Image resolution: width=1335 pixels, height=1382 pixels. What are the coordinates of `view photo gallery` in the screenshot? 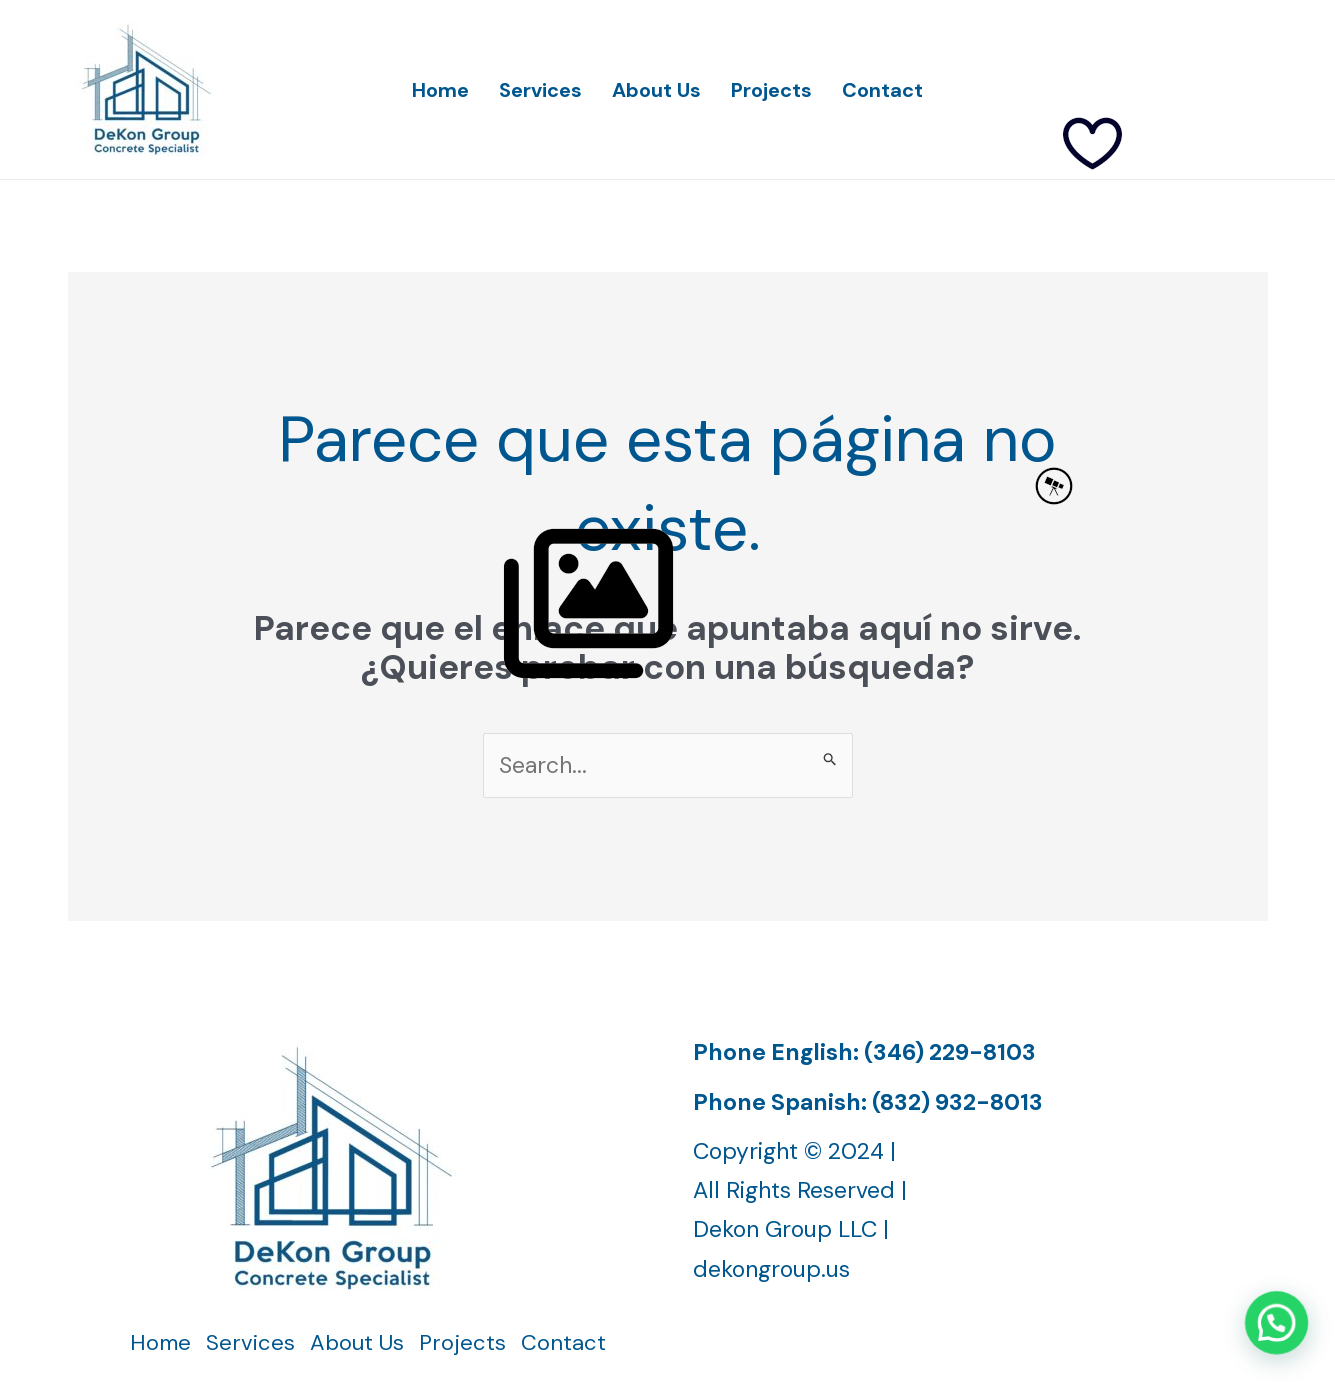 It's located at (593, 598).